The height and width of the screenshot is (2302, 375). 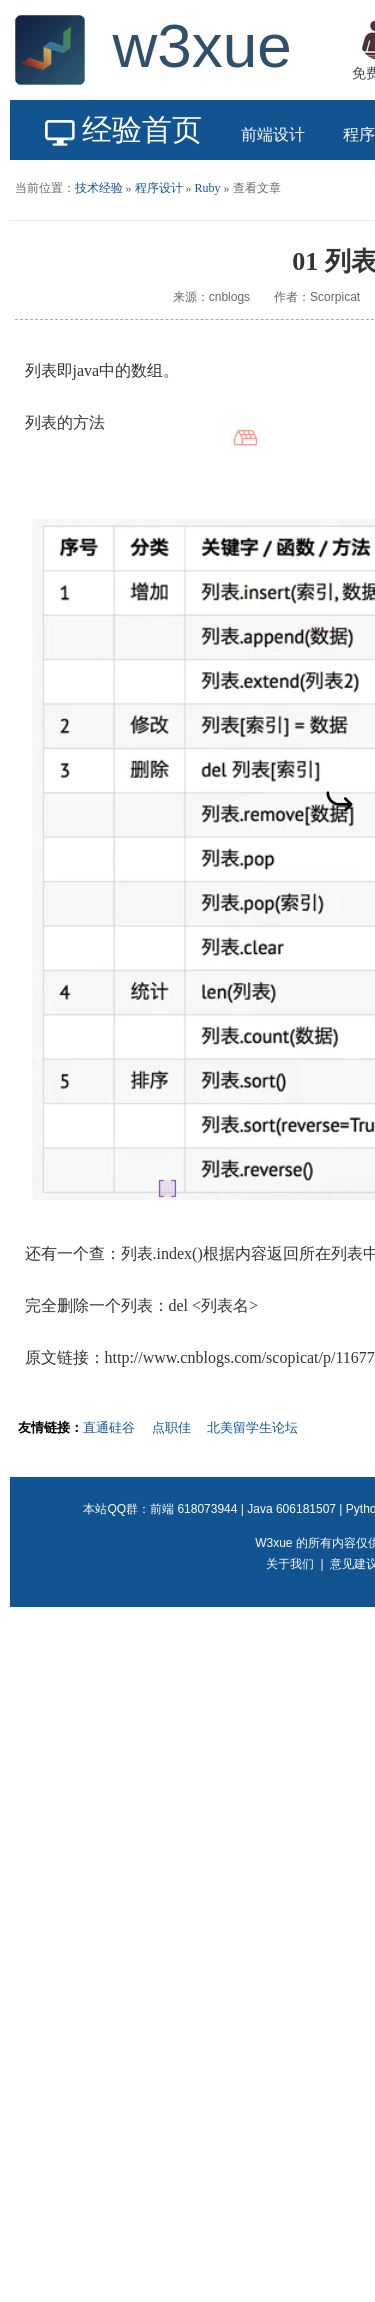 I want to click on reply to a message or comment, so click(x=339, y=801).